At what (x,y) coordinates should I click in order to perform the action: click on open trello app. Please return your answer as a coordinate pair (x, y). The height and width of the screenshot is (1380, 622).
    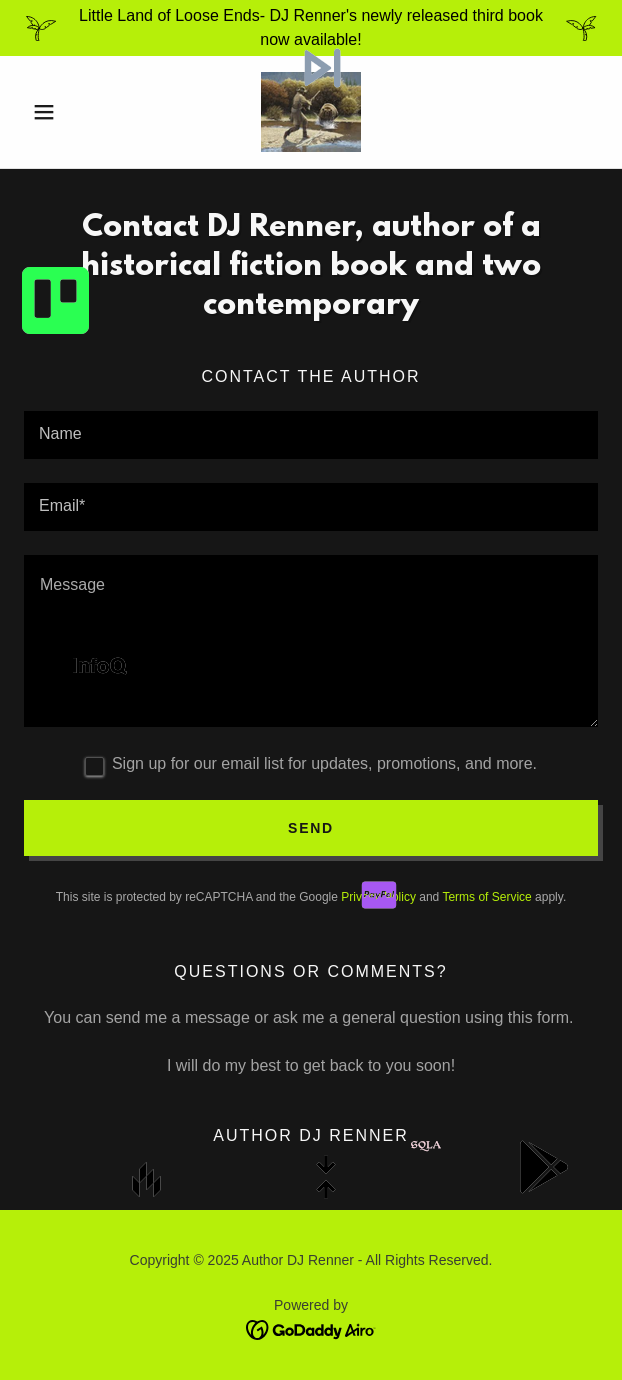
    Looking at the image, I should click on (55, 300).